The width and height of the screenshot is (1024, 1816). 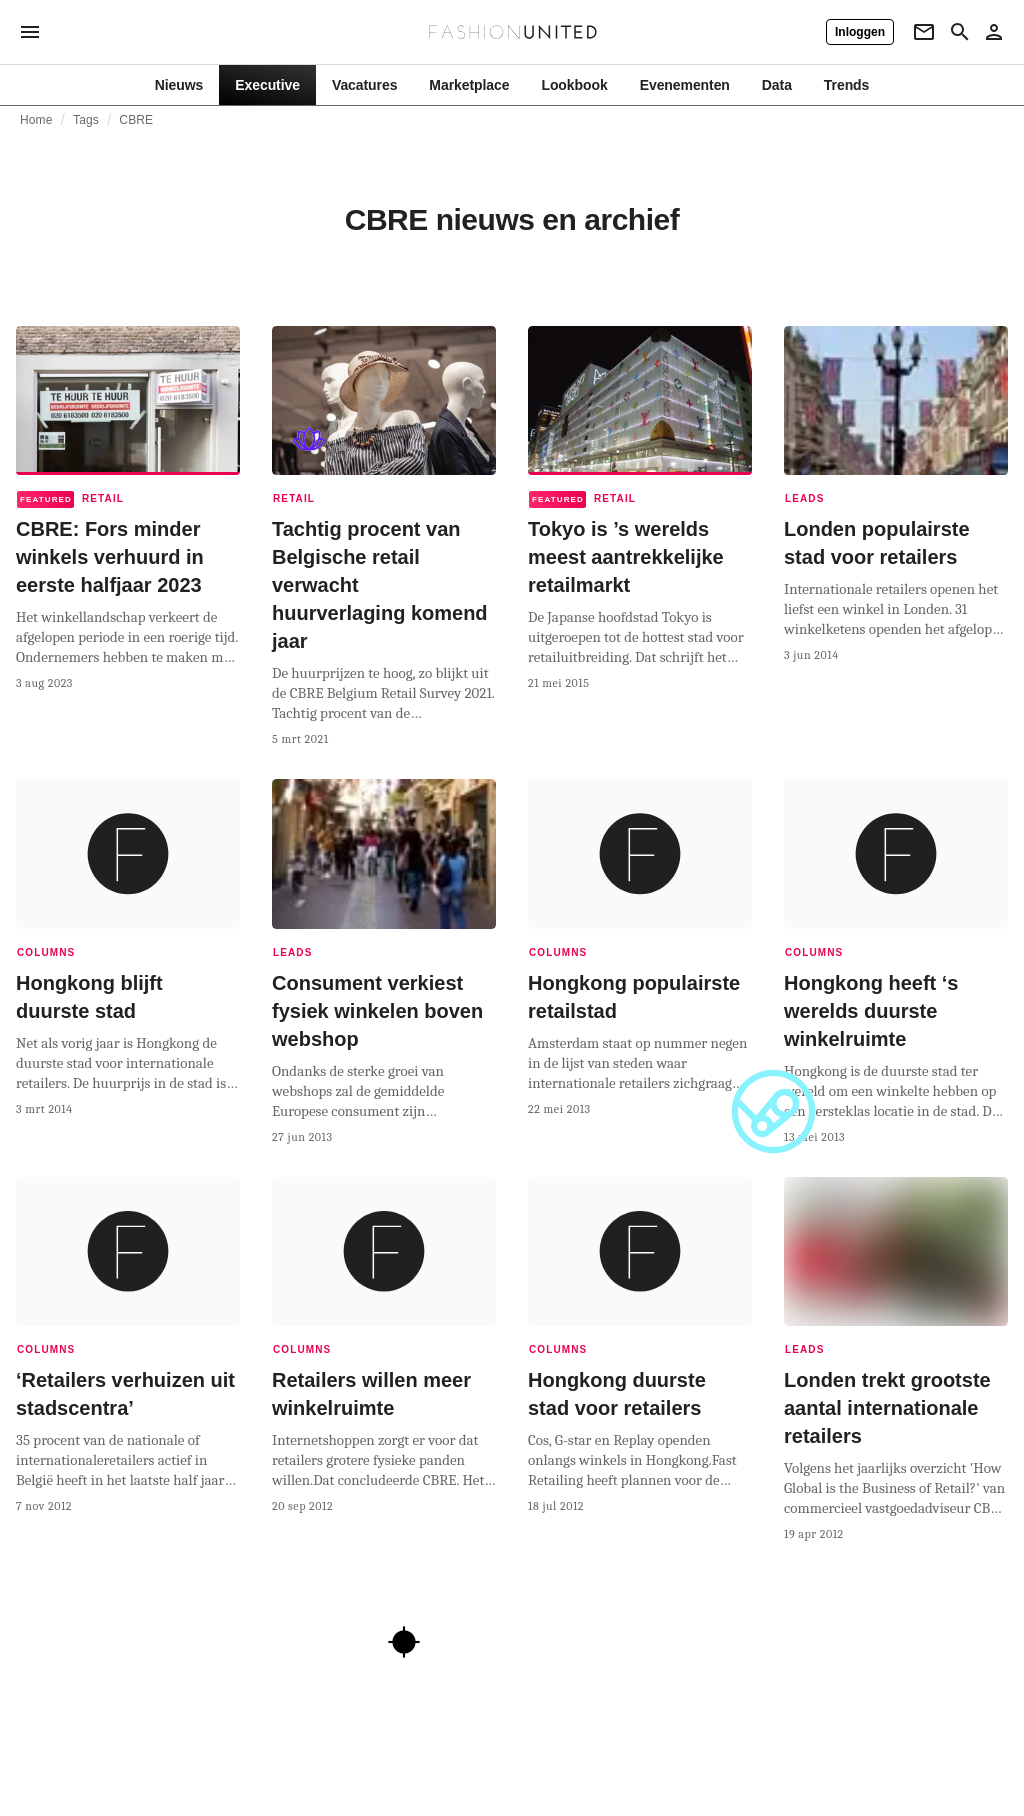 I want to click on access meditation or mindfulness features, so click(x=309, y=440).